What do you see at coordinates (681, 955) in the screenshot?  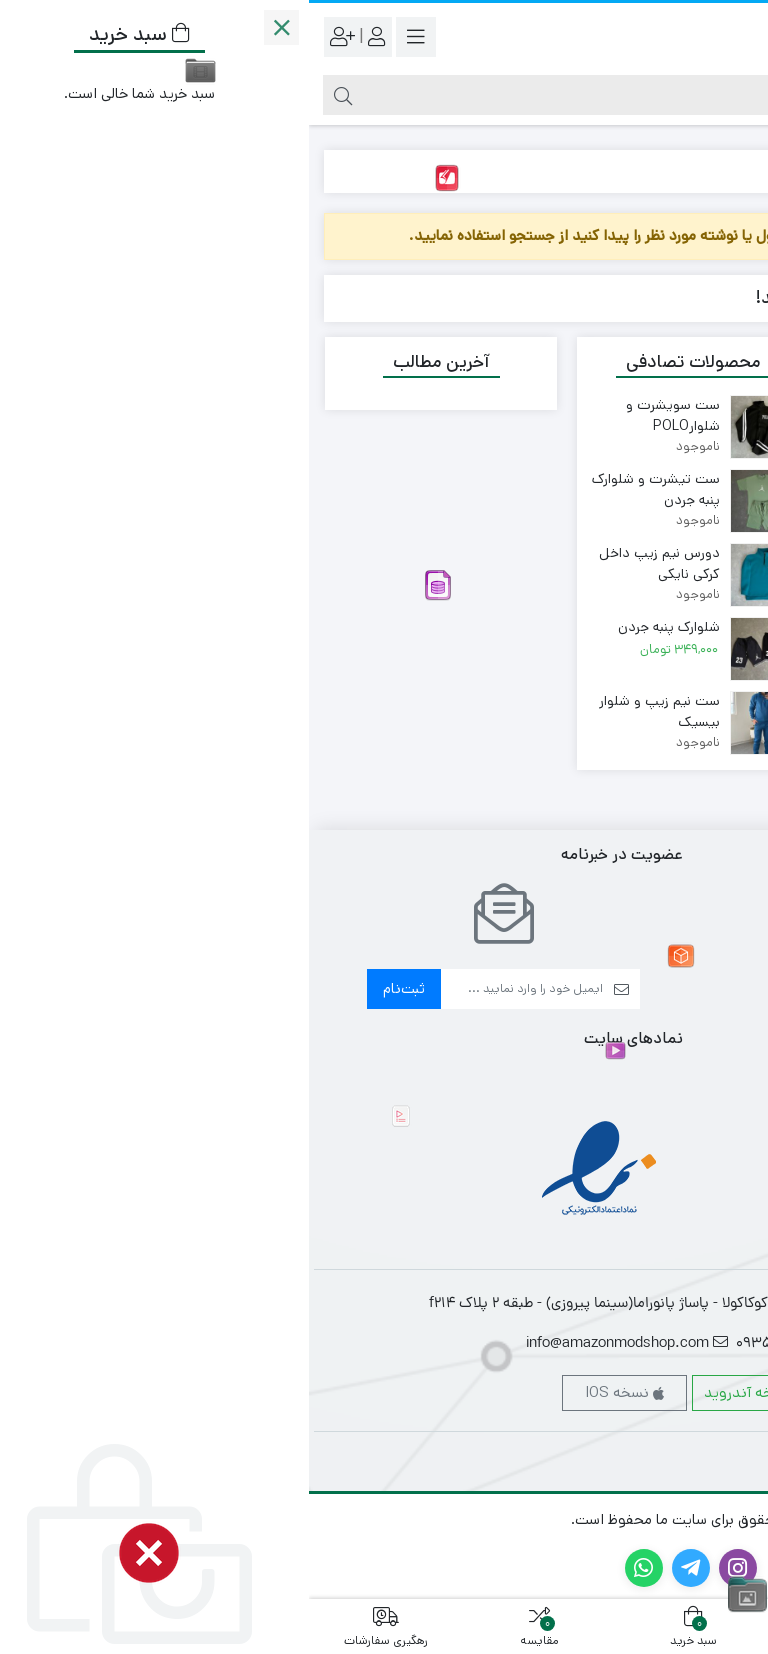 I see `open a 3D model file` at bounding box center [681, 955].